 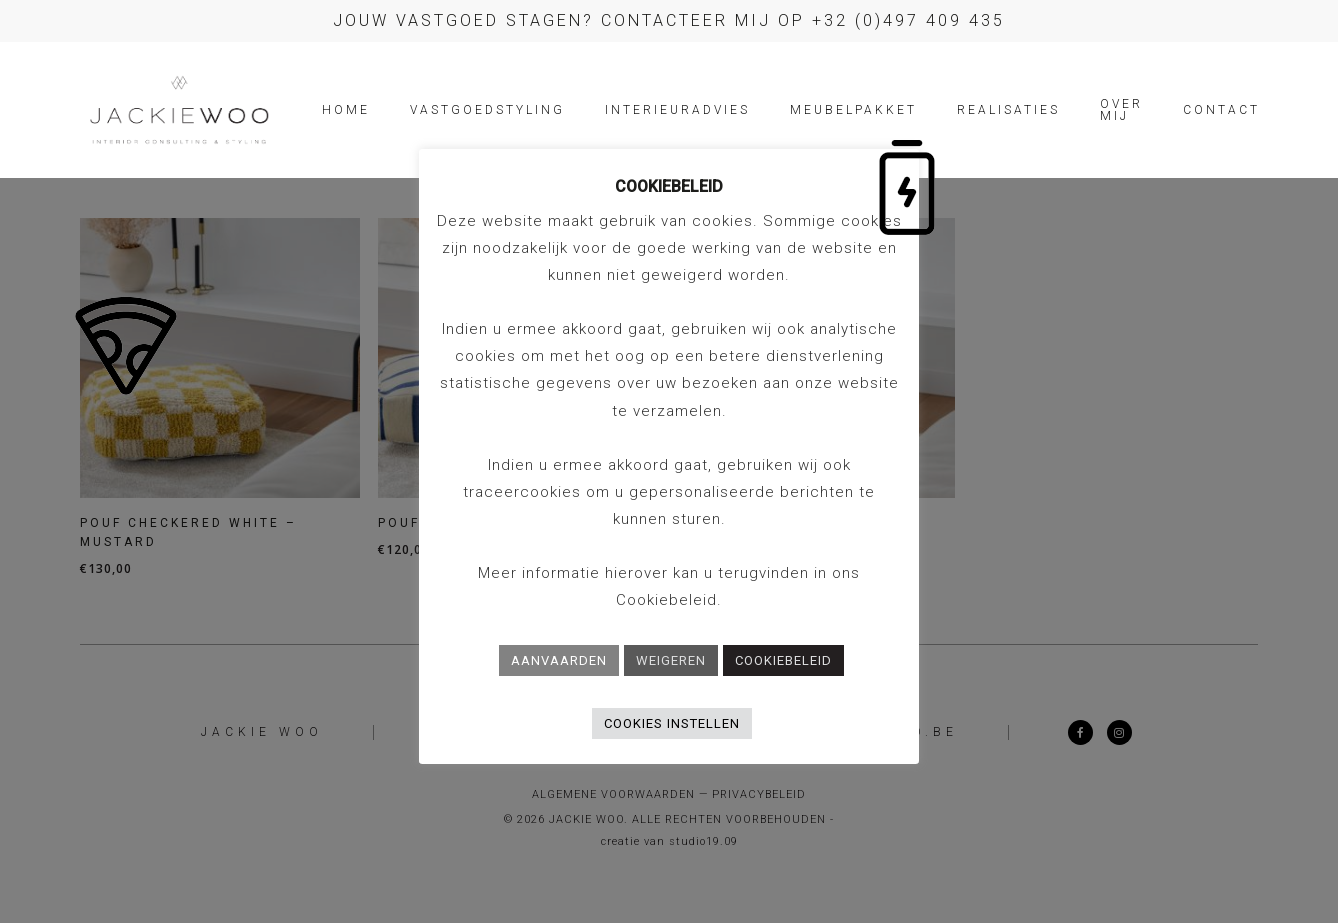 I want to click on indicates device is currently charging, so click(x=907, y=189).